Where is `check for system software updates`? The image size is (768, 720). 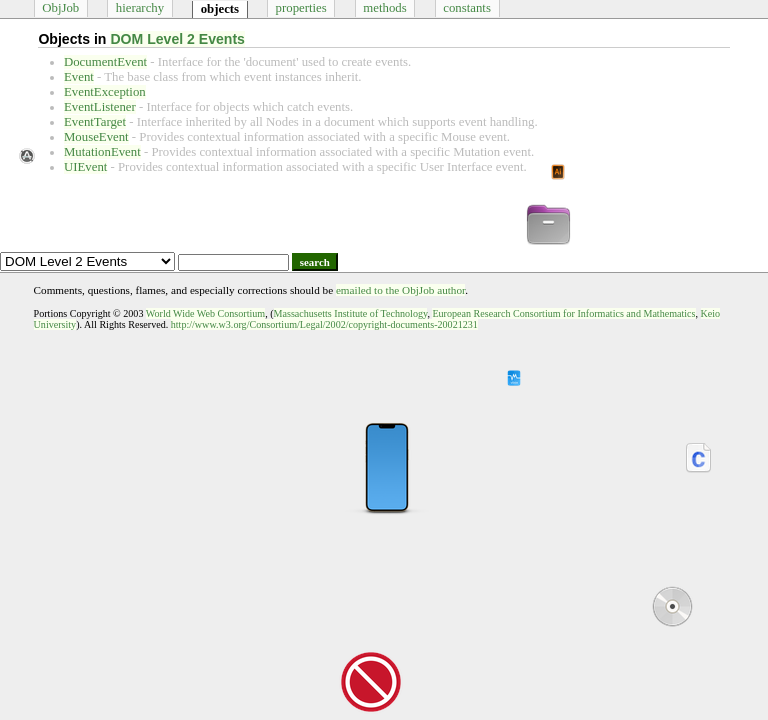 check for system software updates is located at coordinates (27, 156).